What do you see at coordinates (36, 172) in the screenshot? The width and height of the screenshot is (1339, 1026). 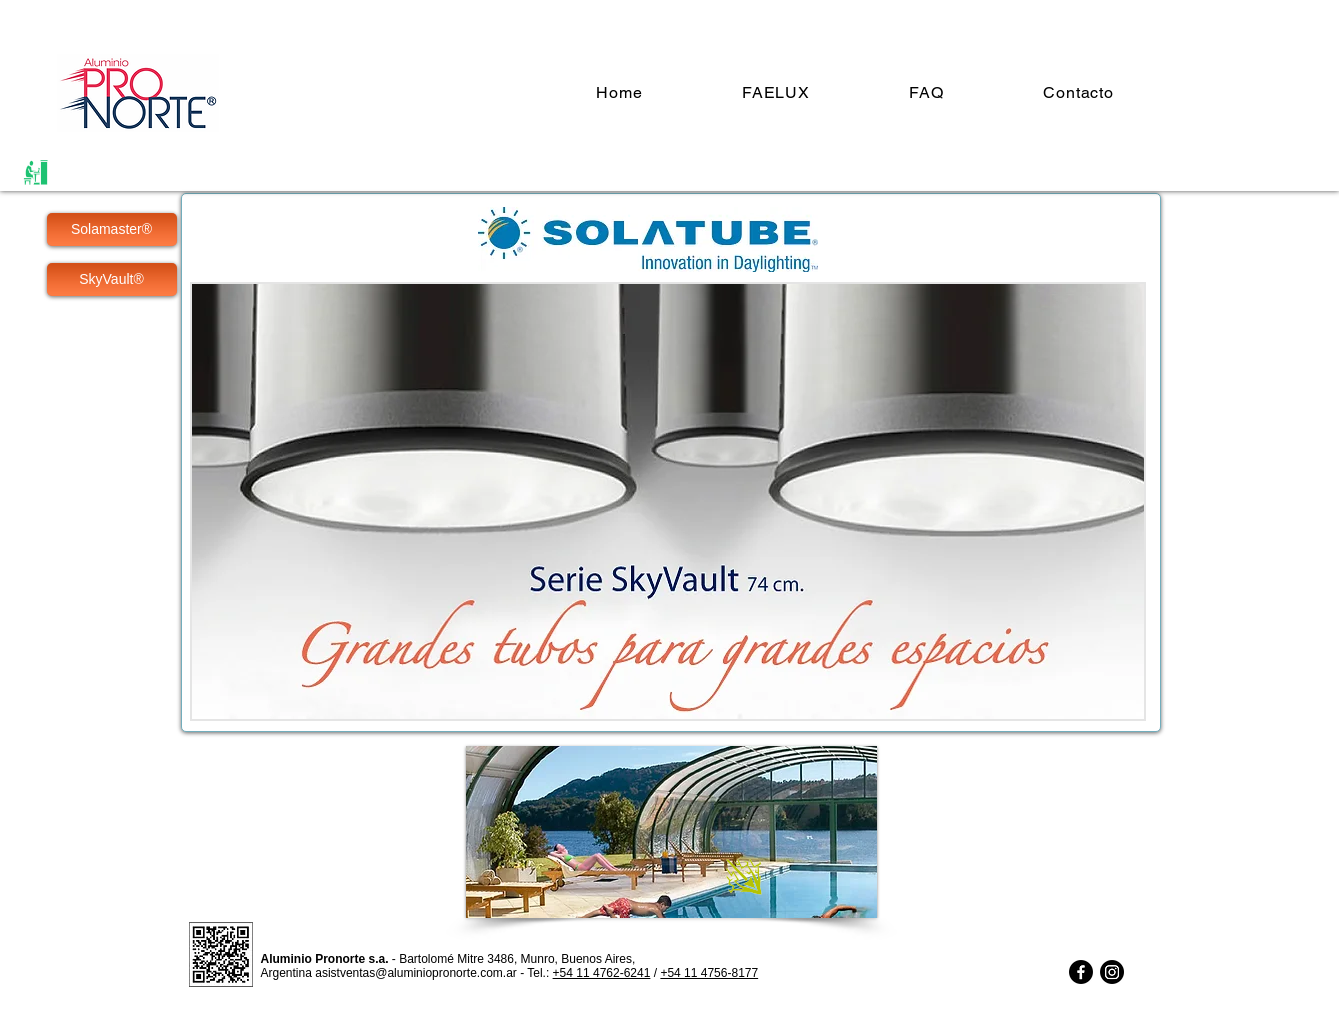 I see `access piano or keyboard lessons` at bounding box center [36, 172].